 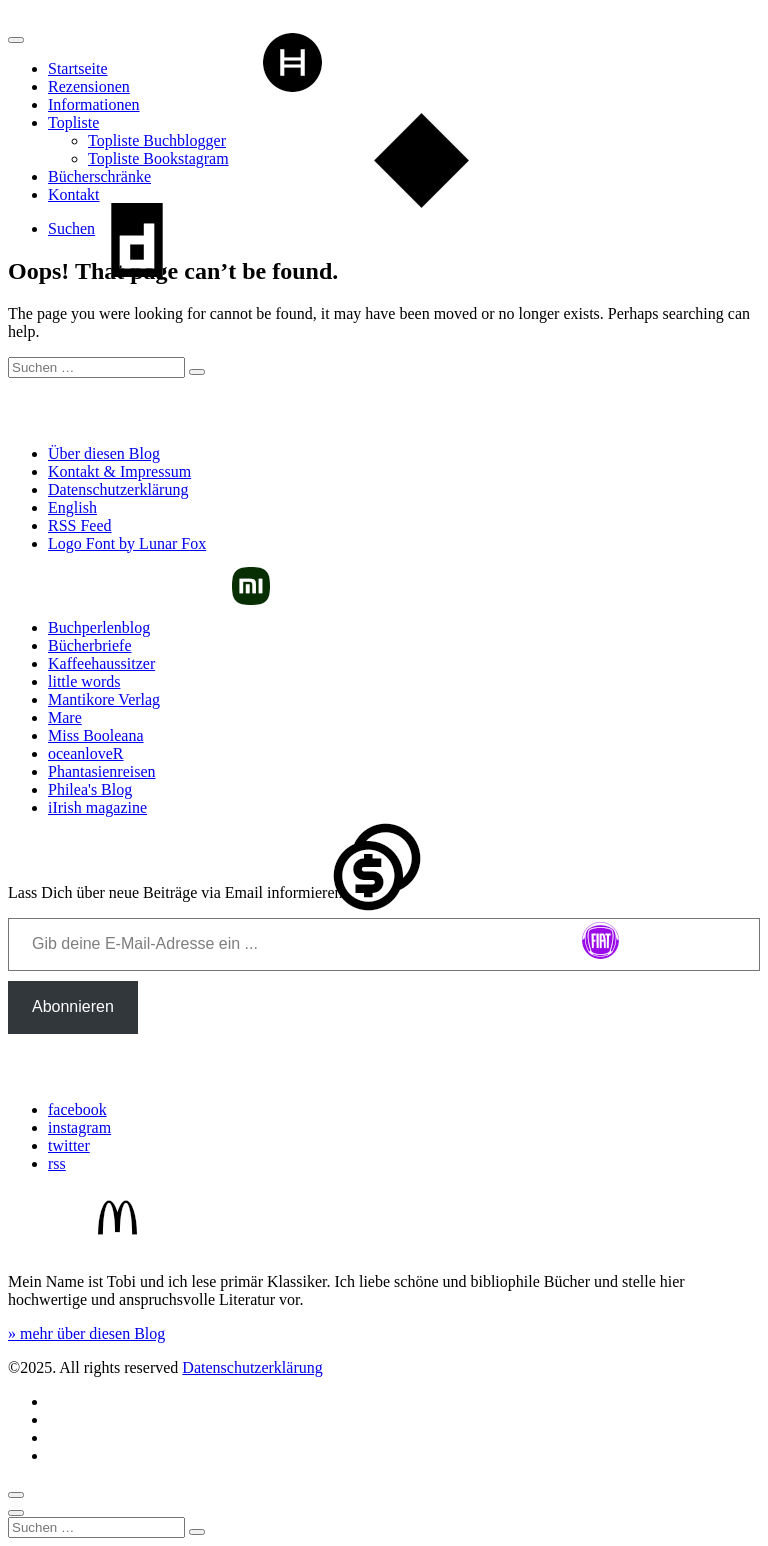 I want to click on hedera hashgraph platform logo, so click(x=292, y=62).